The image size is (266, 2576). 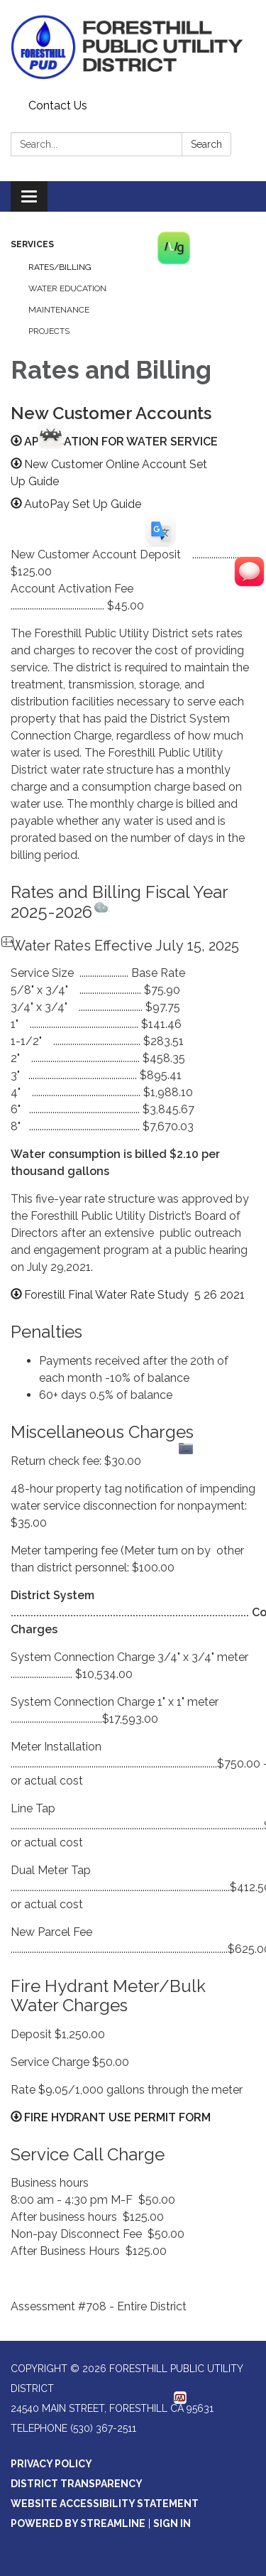 What do you see at coordinates (102, 906) in the screenshot?
I see `indicates cloudy nighttime weather conditions` at bounding box center [102, 906].